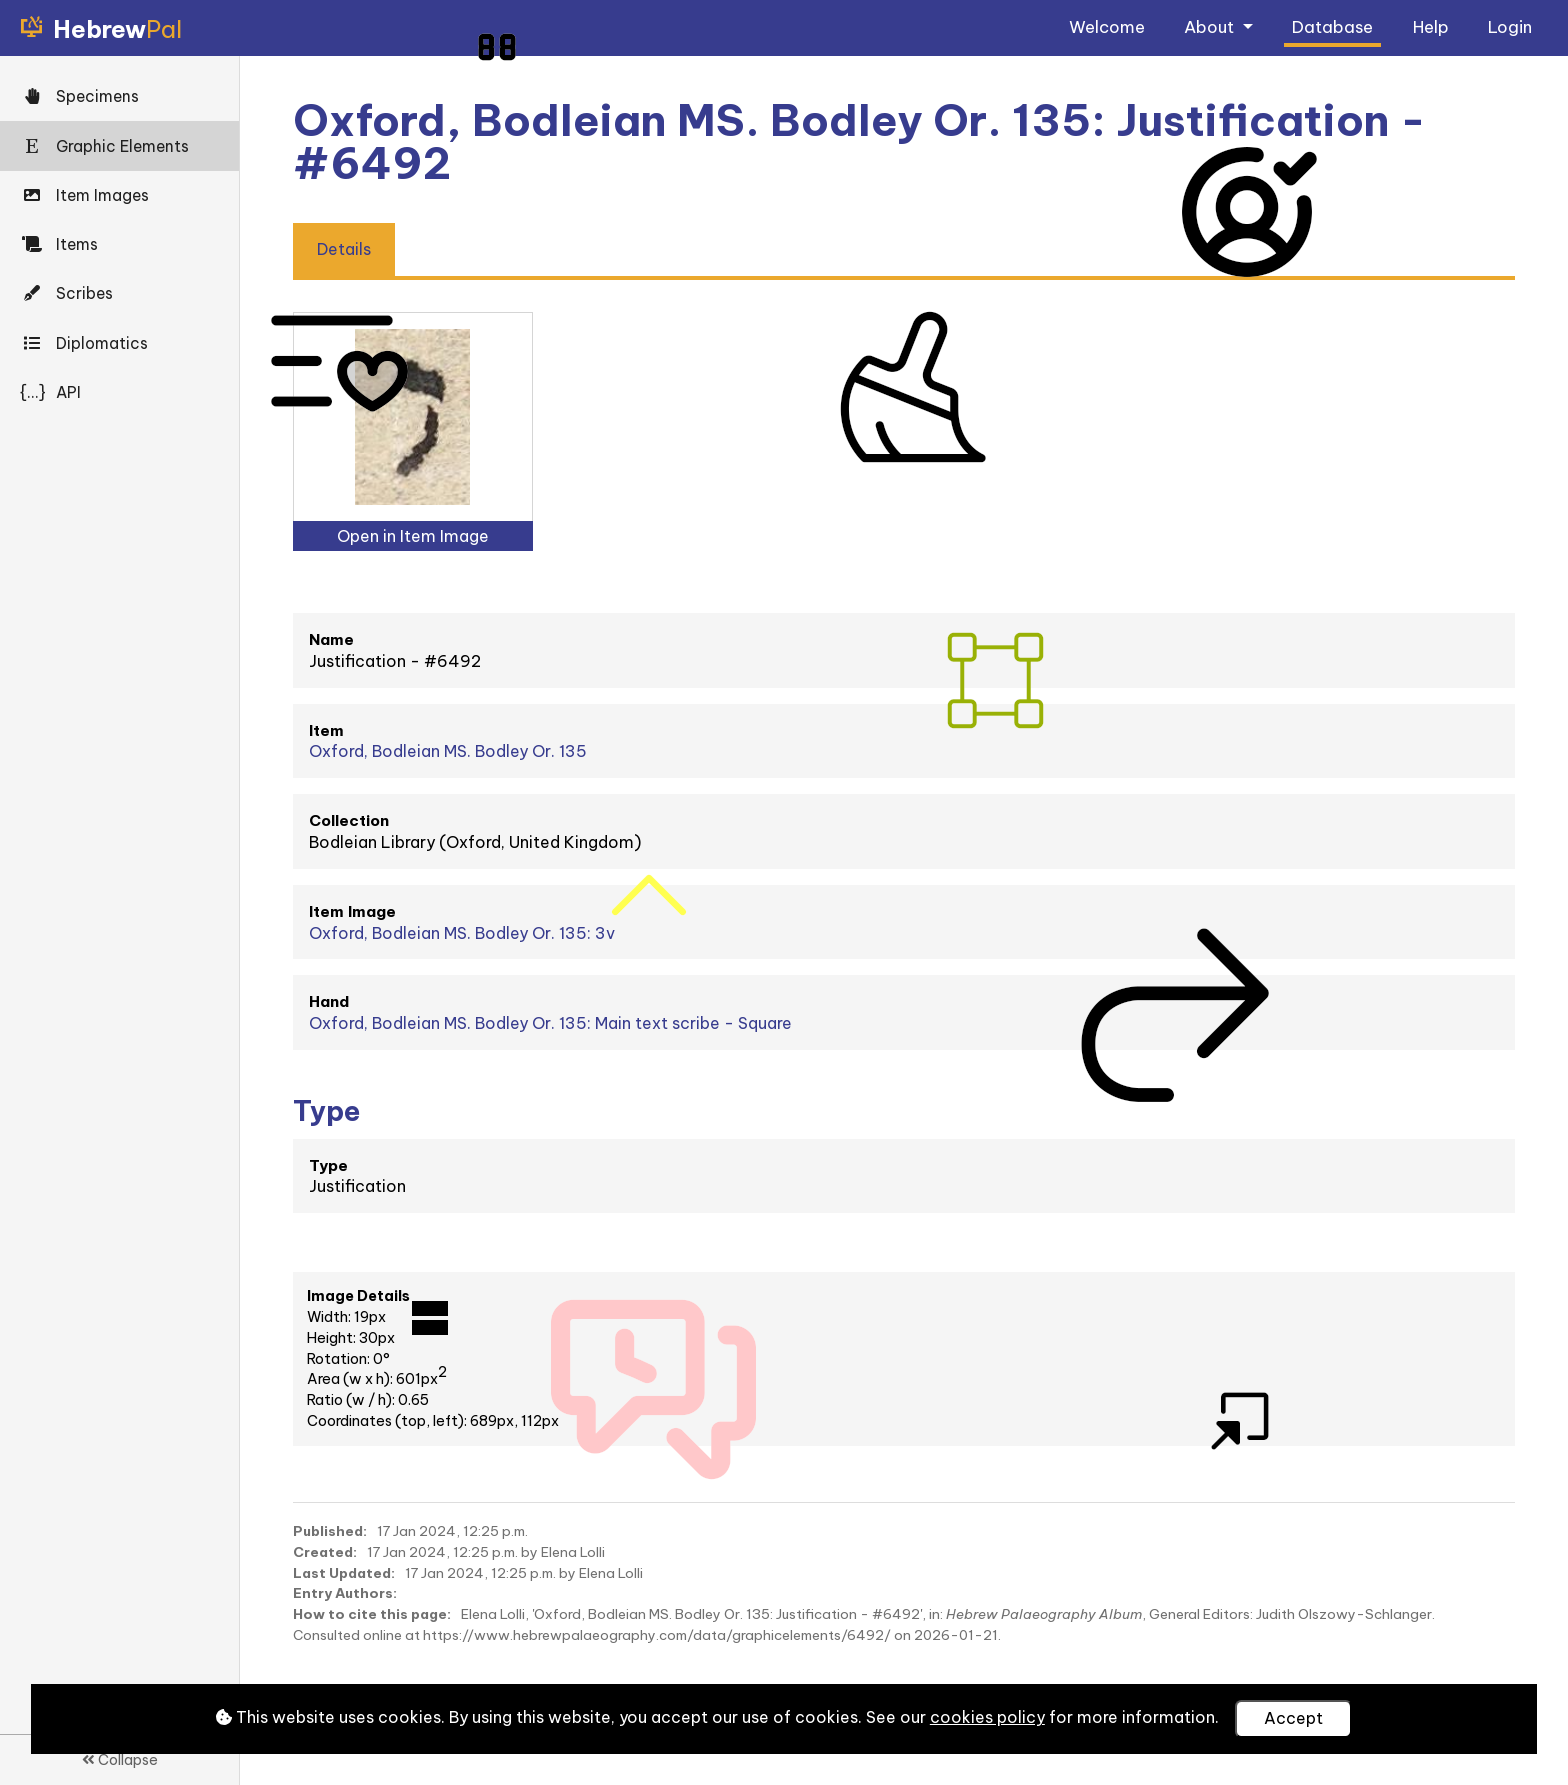 The height and width of the screenshot is (1785, 1568). What do you see at coordinates (1247, 212) in the screenshot?
I see `verified user profile` at bounding box center [1247, 212].